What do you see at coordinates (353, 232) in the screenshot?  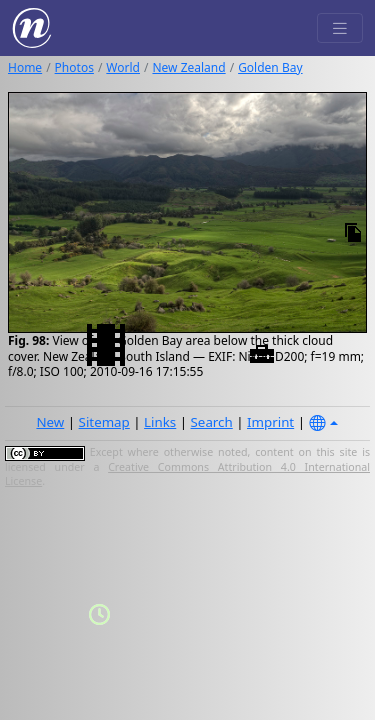 I see `copy file to clipboard` at bounding box center [353, 232].